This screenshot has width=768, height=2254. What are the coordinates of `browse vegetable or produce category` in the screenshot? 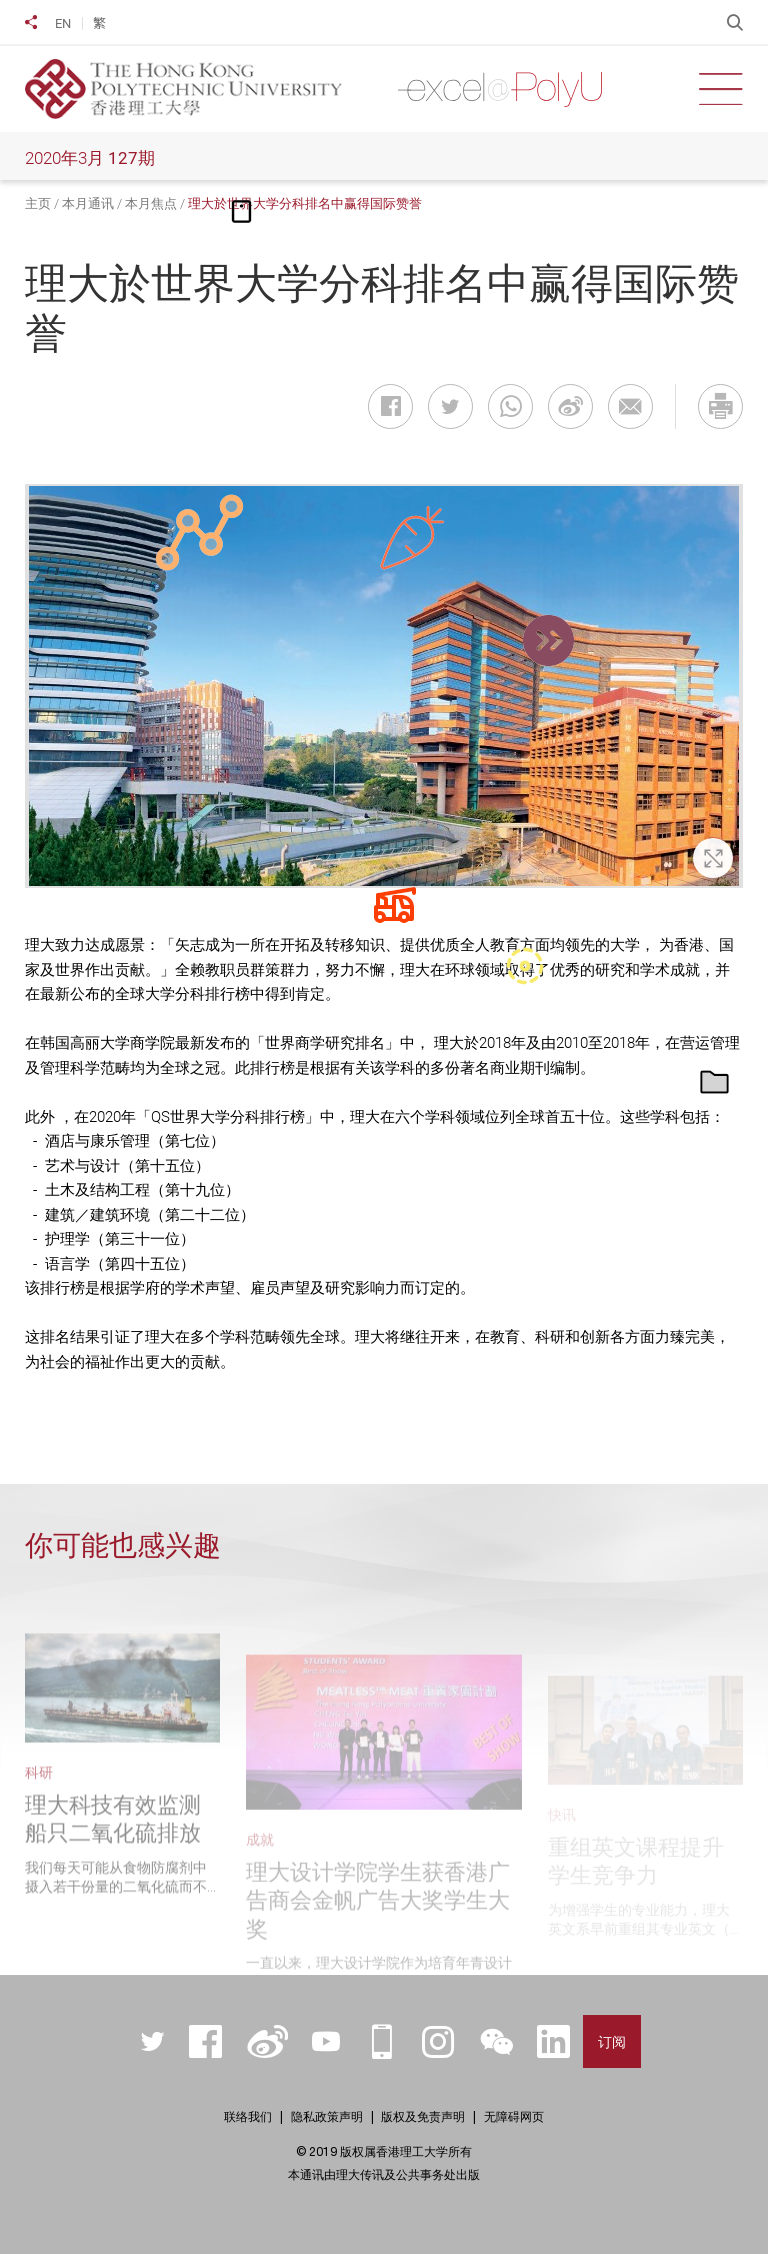 It's located at (411, 539).